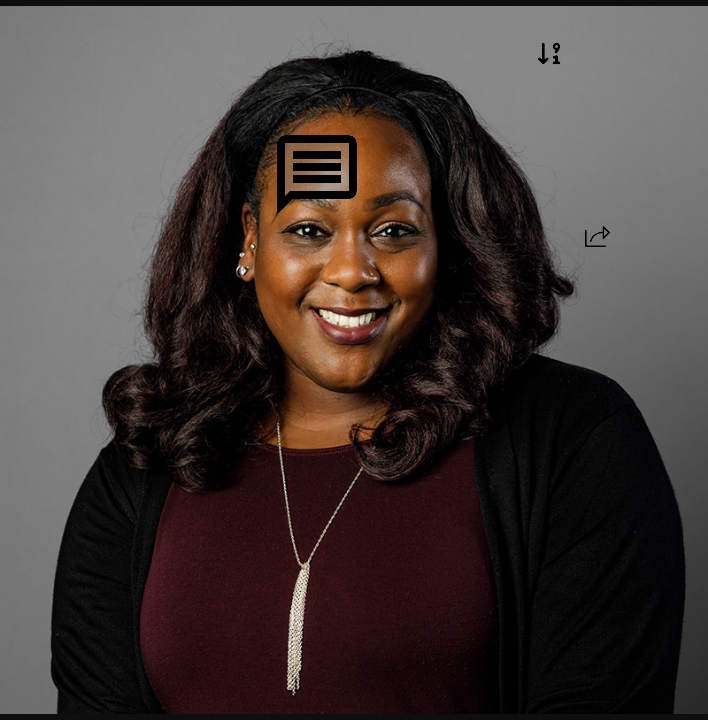 This screenshot has height=720, width=708. I want to click on share this content with others, so click(597, 235).